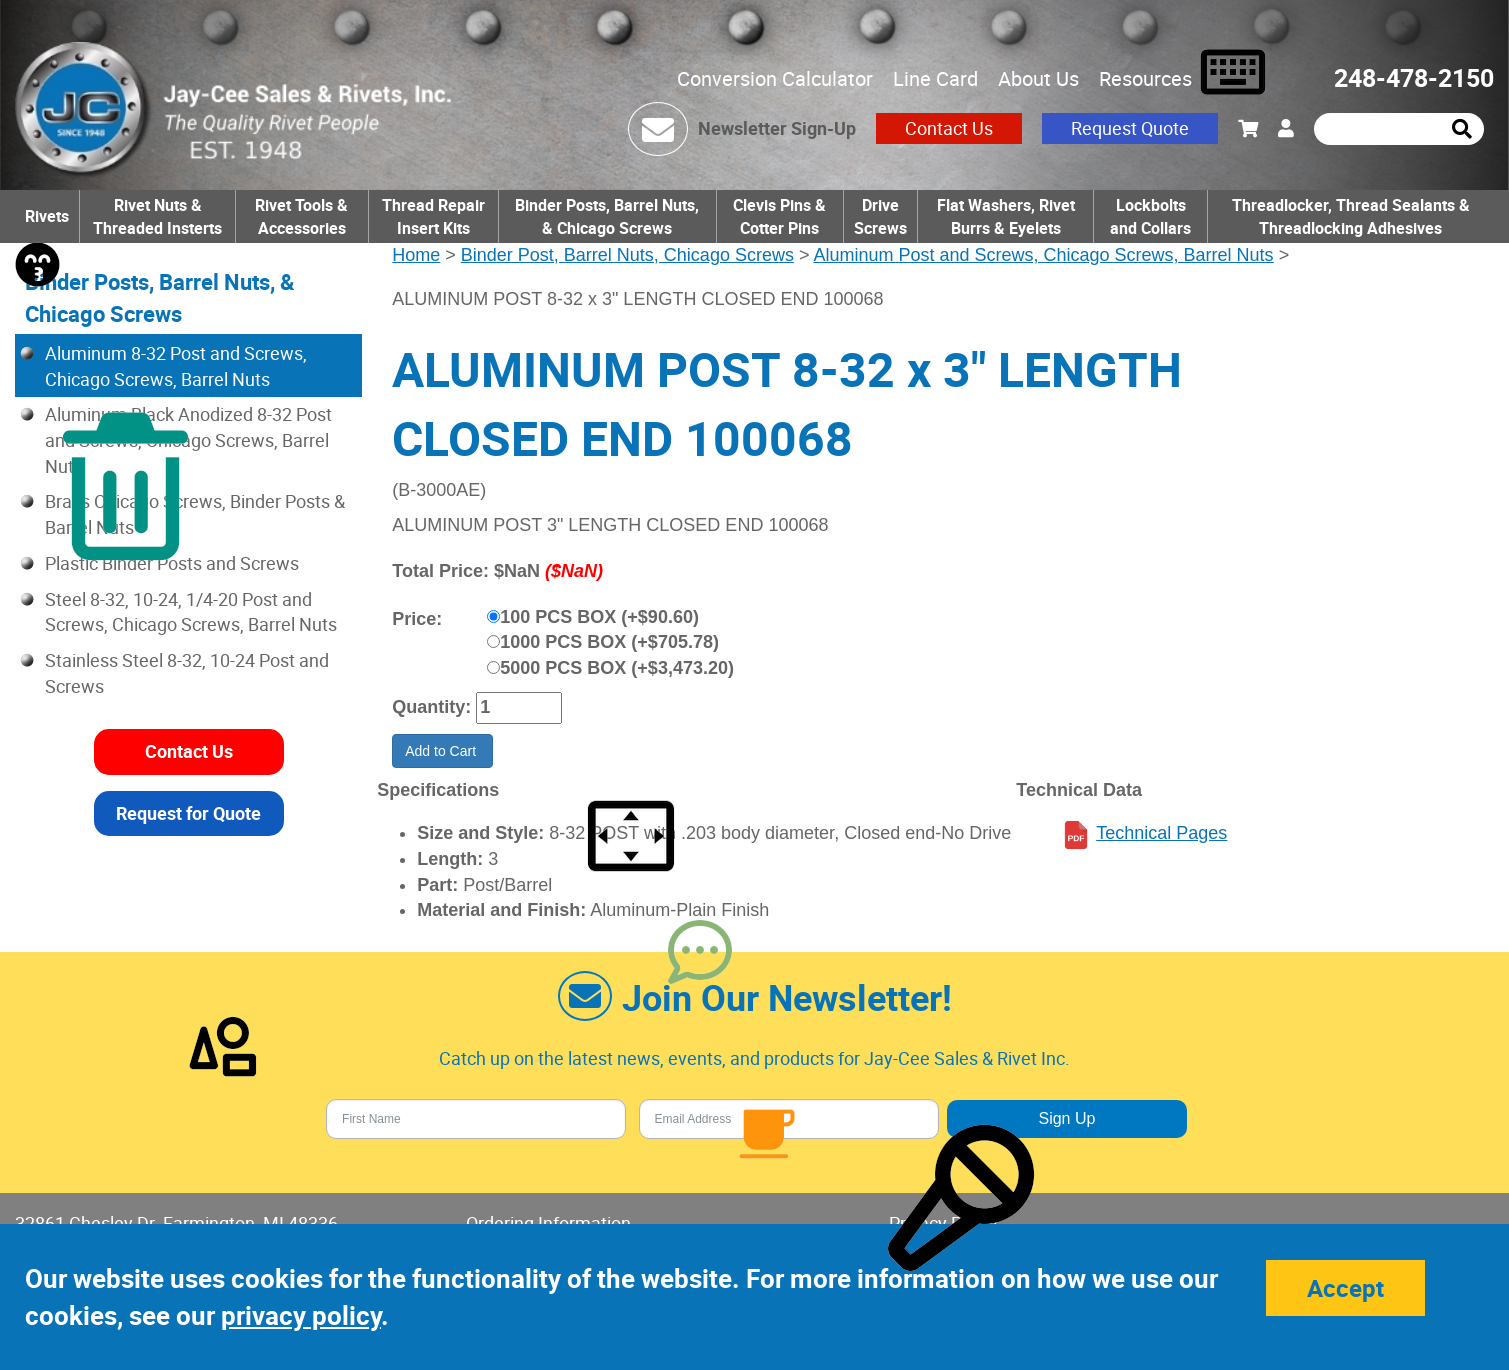 The width and height of the screenshot is (1509, 1370). What do you see at coordinates (1233, 72) in the screenshot?
I see `open on-screen keyboard` at bounding box center [1233, 72].